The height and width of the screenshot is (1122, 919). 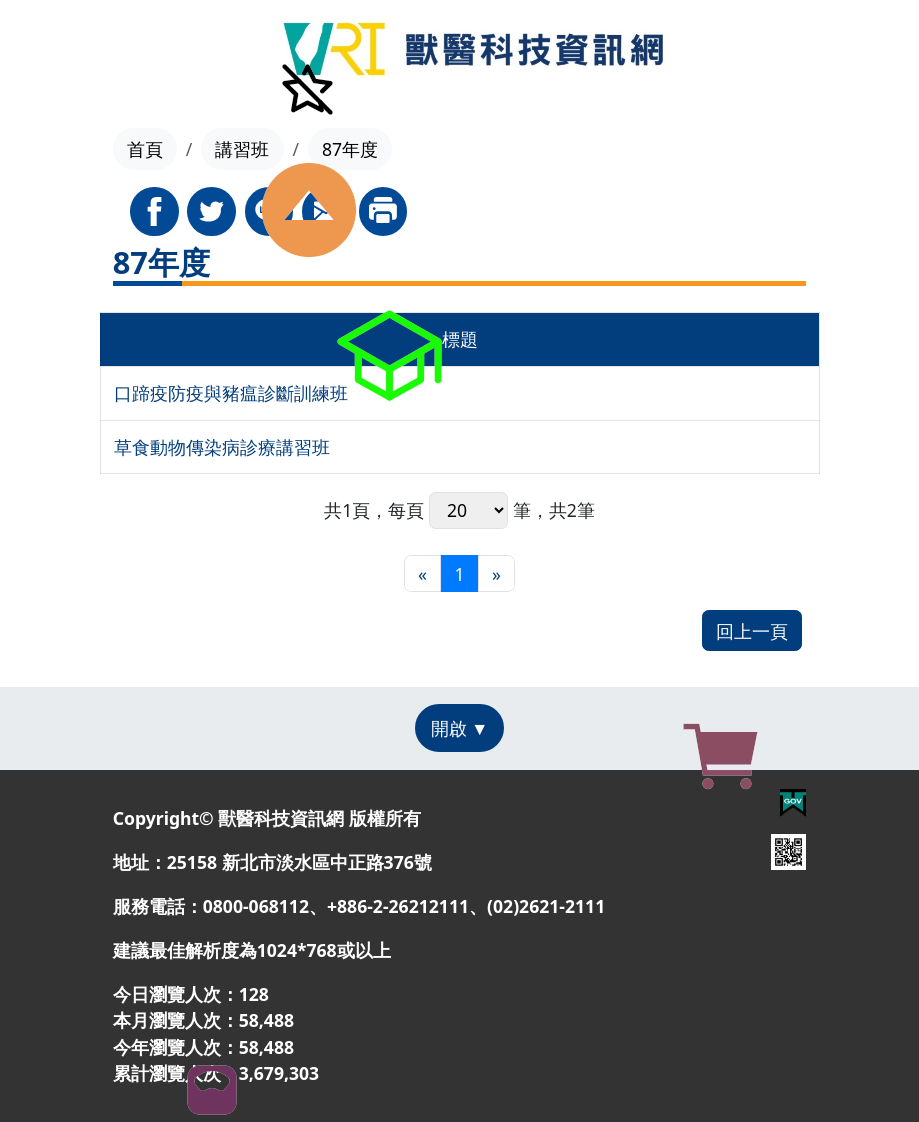 I want to click on collapse an expanded section, so click(x=309, y=210).